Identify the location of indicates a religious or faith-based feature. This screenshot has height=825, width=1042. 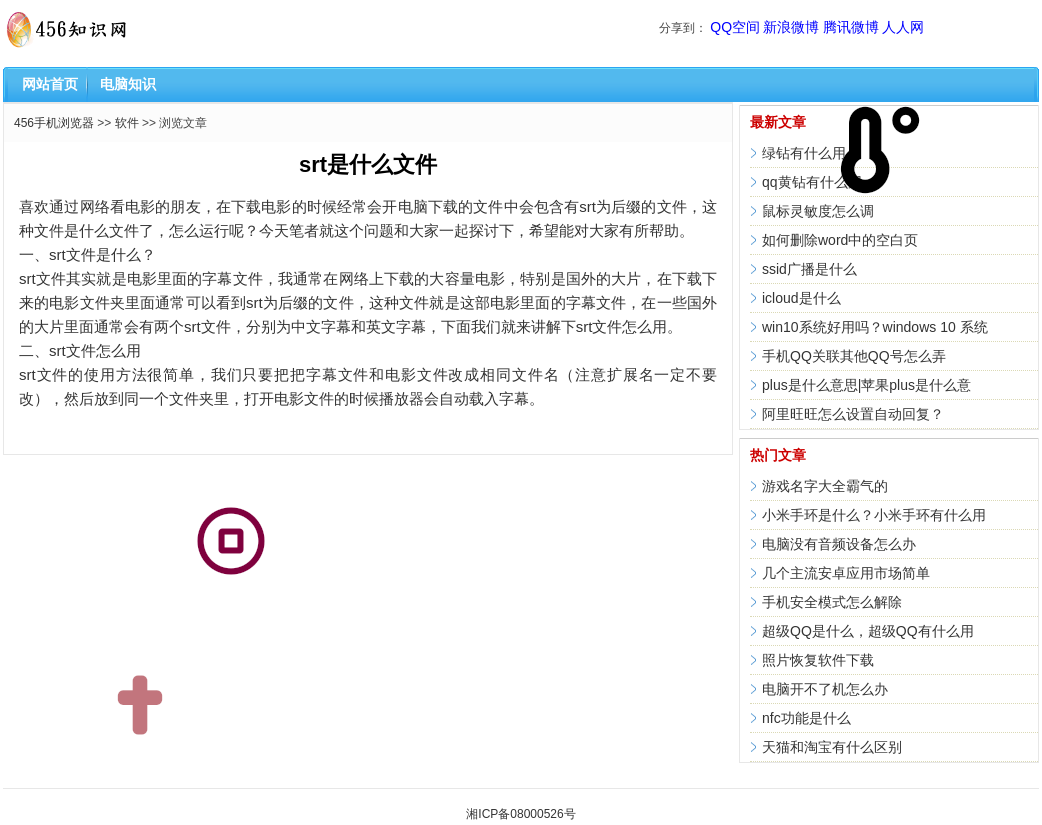
(140, 705).